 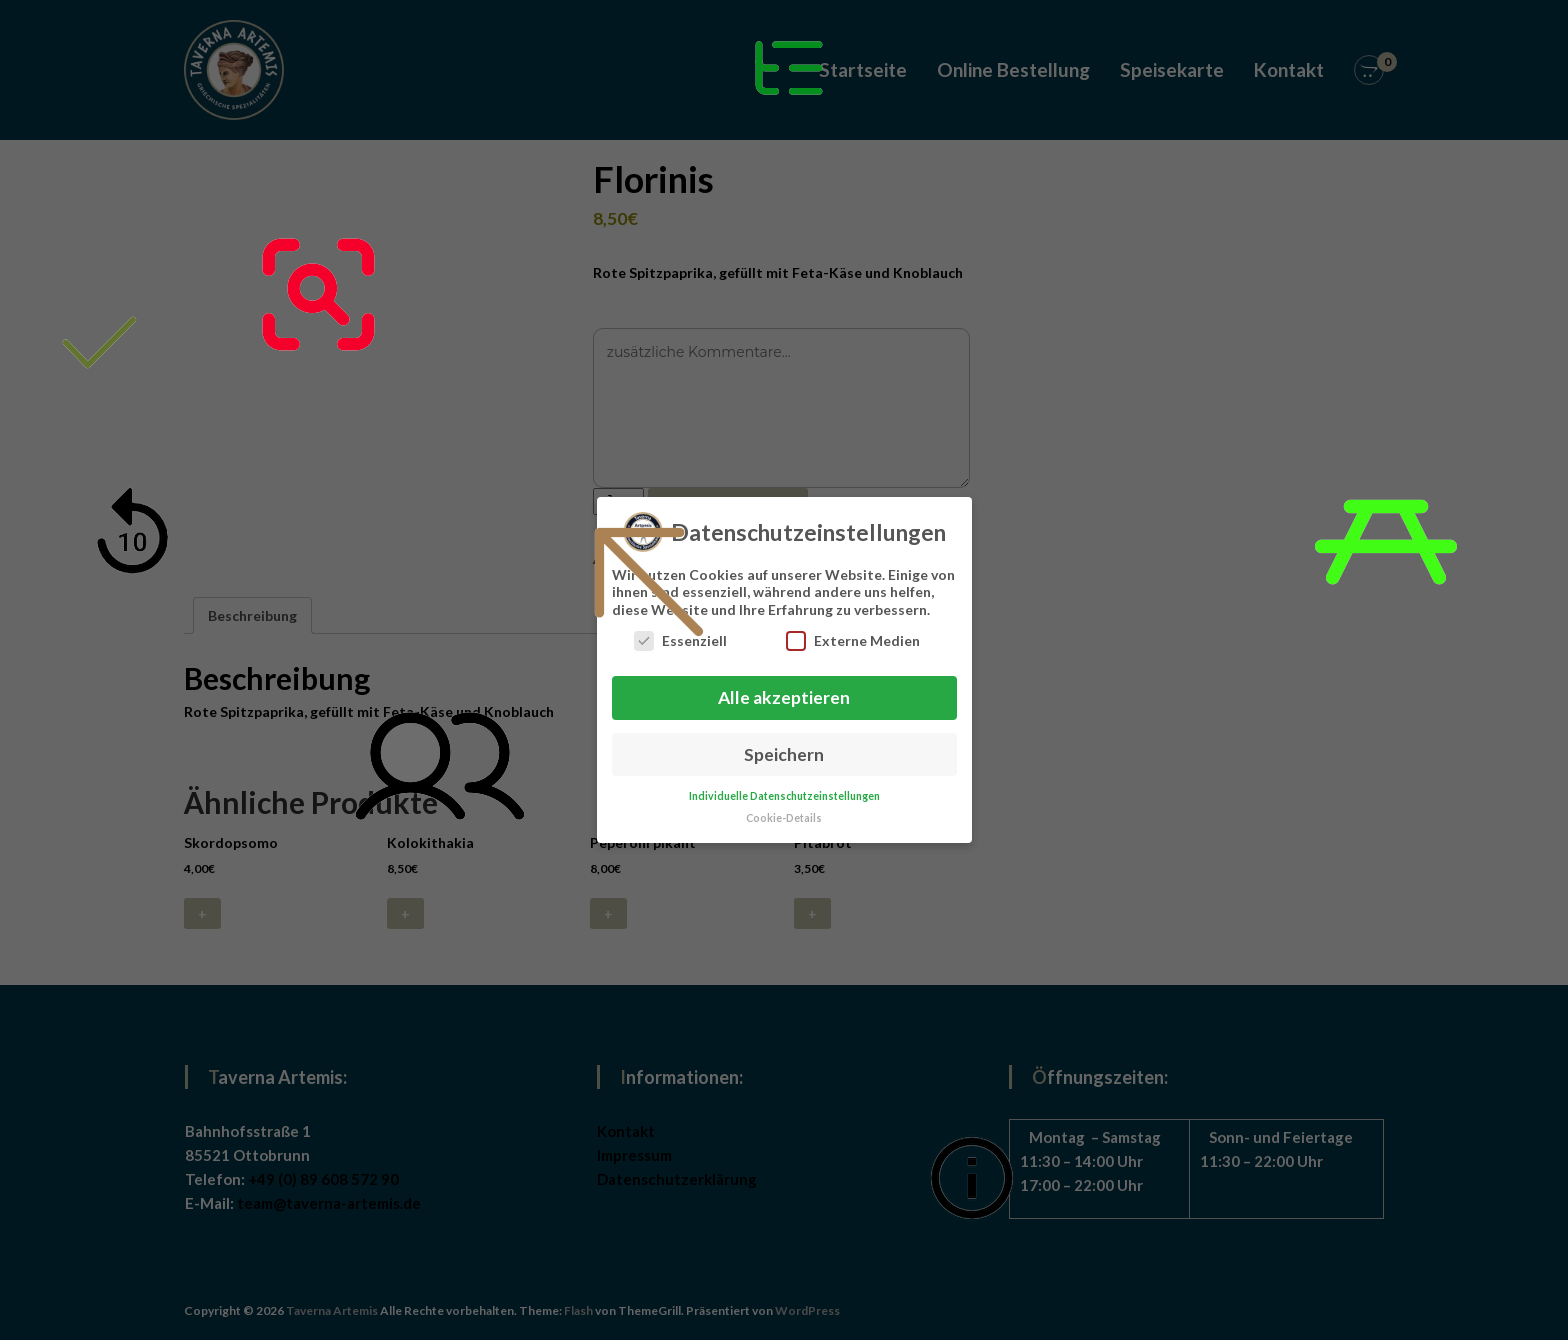 I want to click on view more information or details, so click(x=972, y=1178).